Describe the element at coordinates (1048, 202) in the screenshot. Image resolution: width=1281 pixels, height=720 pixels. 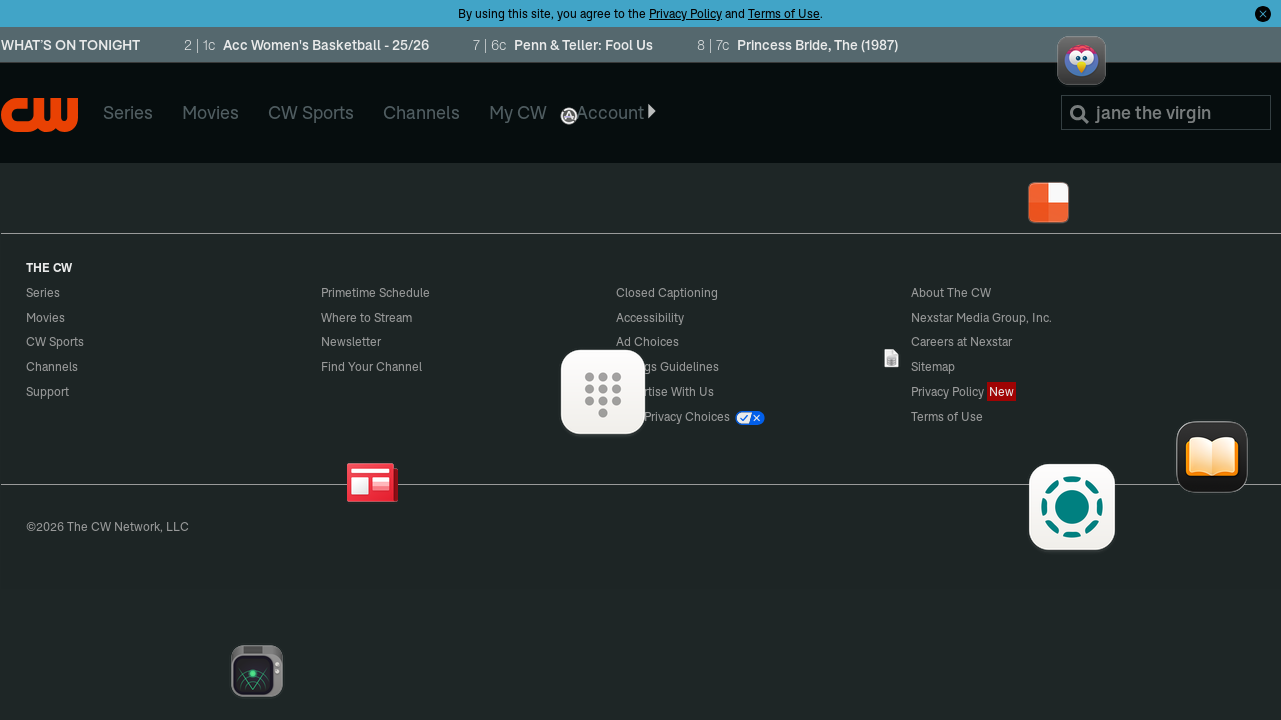
I see `switch to the top-right workspace` at that location.